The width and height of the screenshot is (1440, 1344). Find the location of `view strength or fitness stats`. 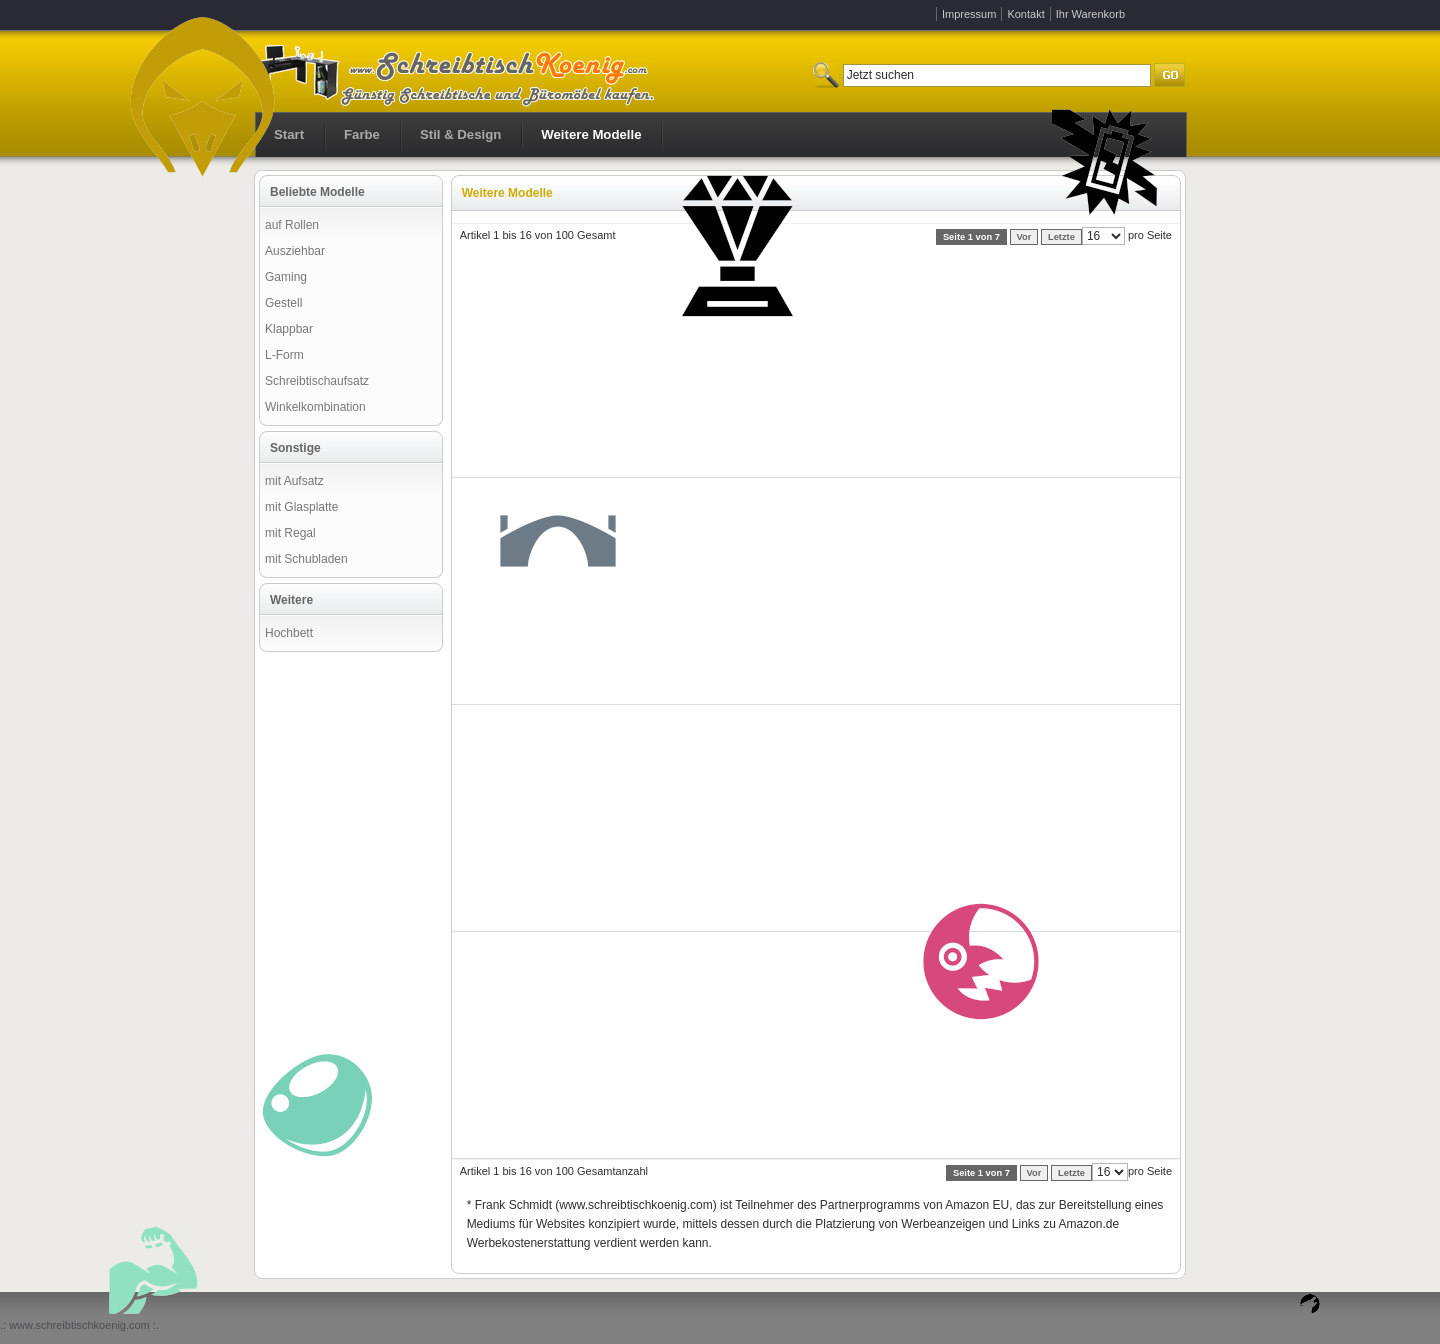

view strength or fitness stats is located at coordinates (153, 1269).